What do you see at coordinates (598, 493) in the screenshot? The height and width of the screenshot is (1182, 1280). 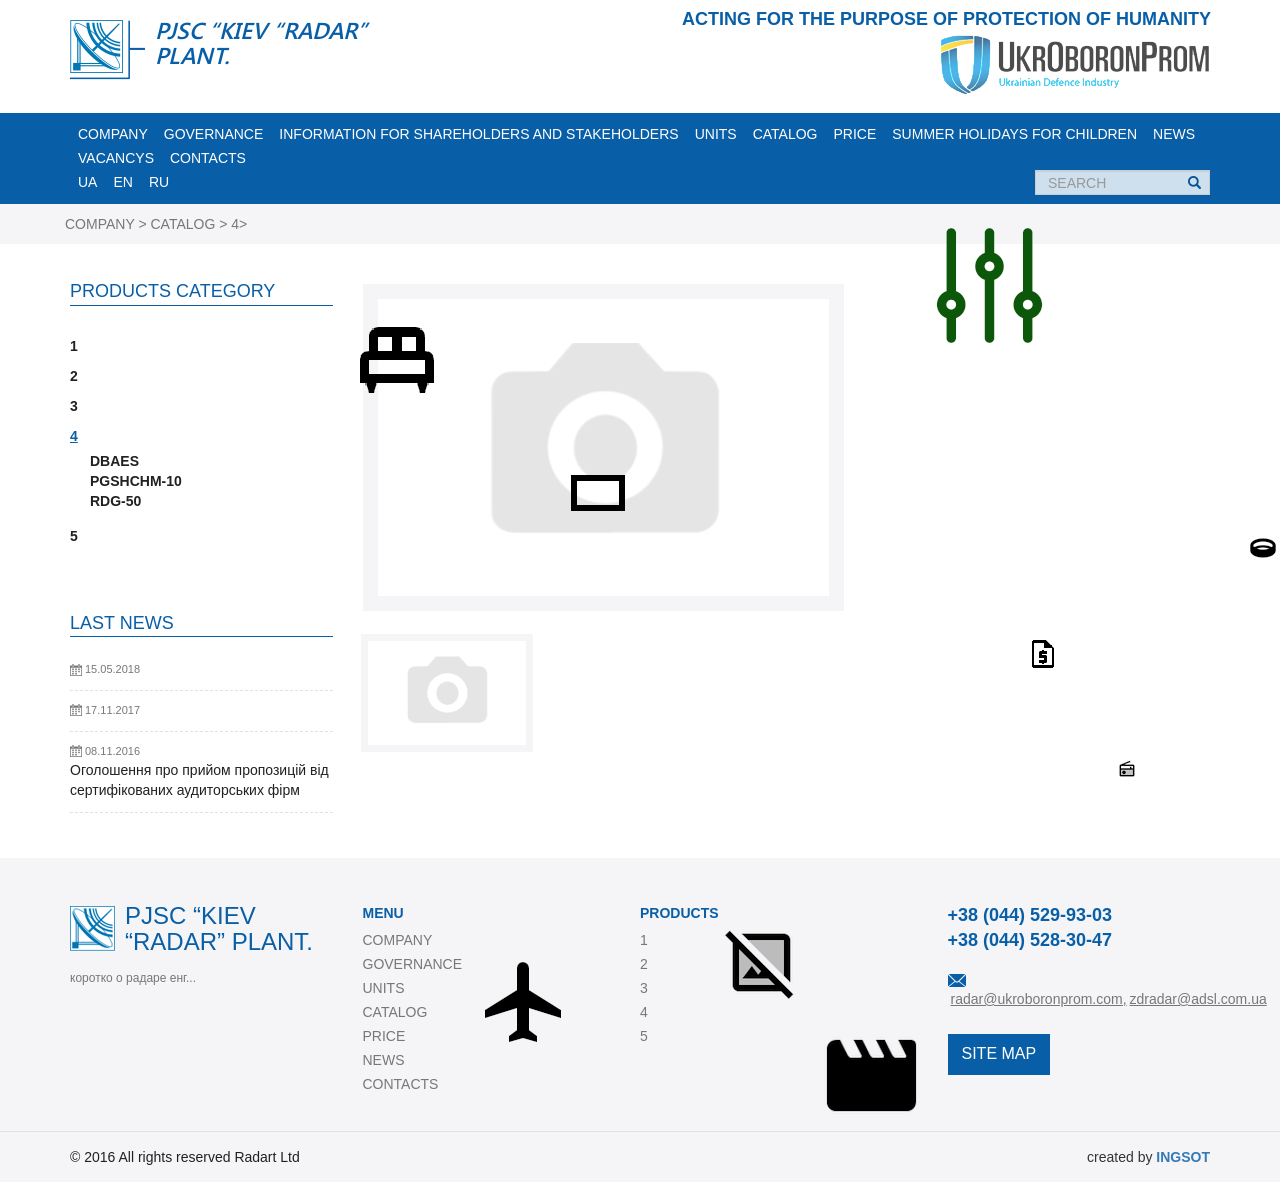 I see `crop image to 16:9 aspect ratio` at bounding box center [598, 493].